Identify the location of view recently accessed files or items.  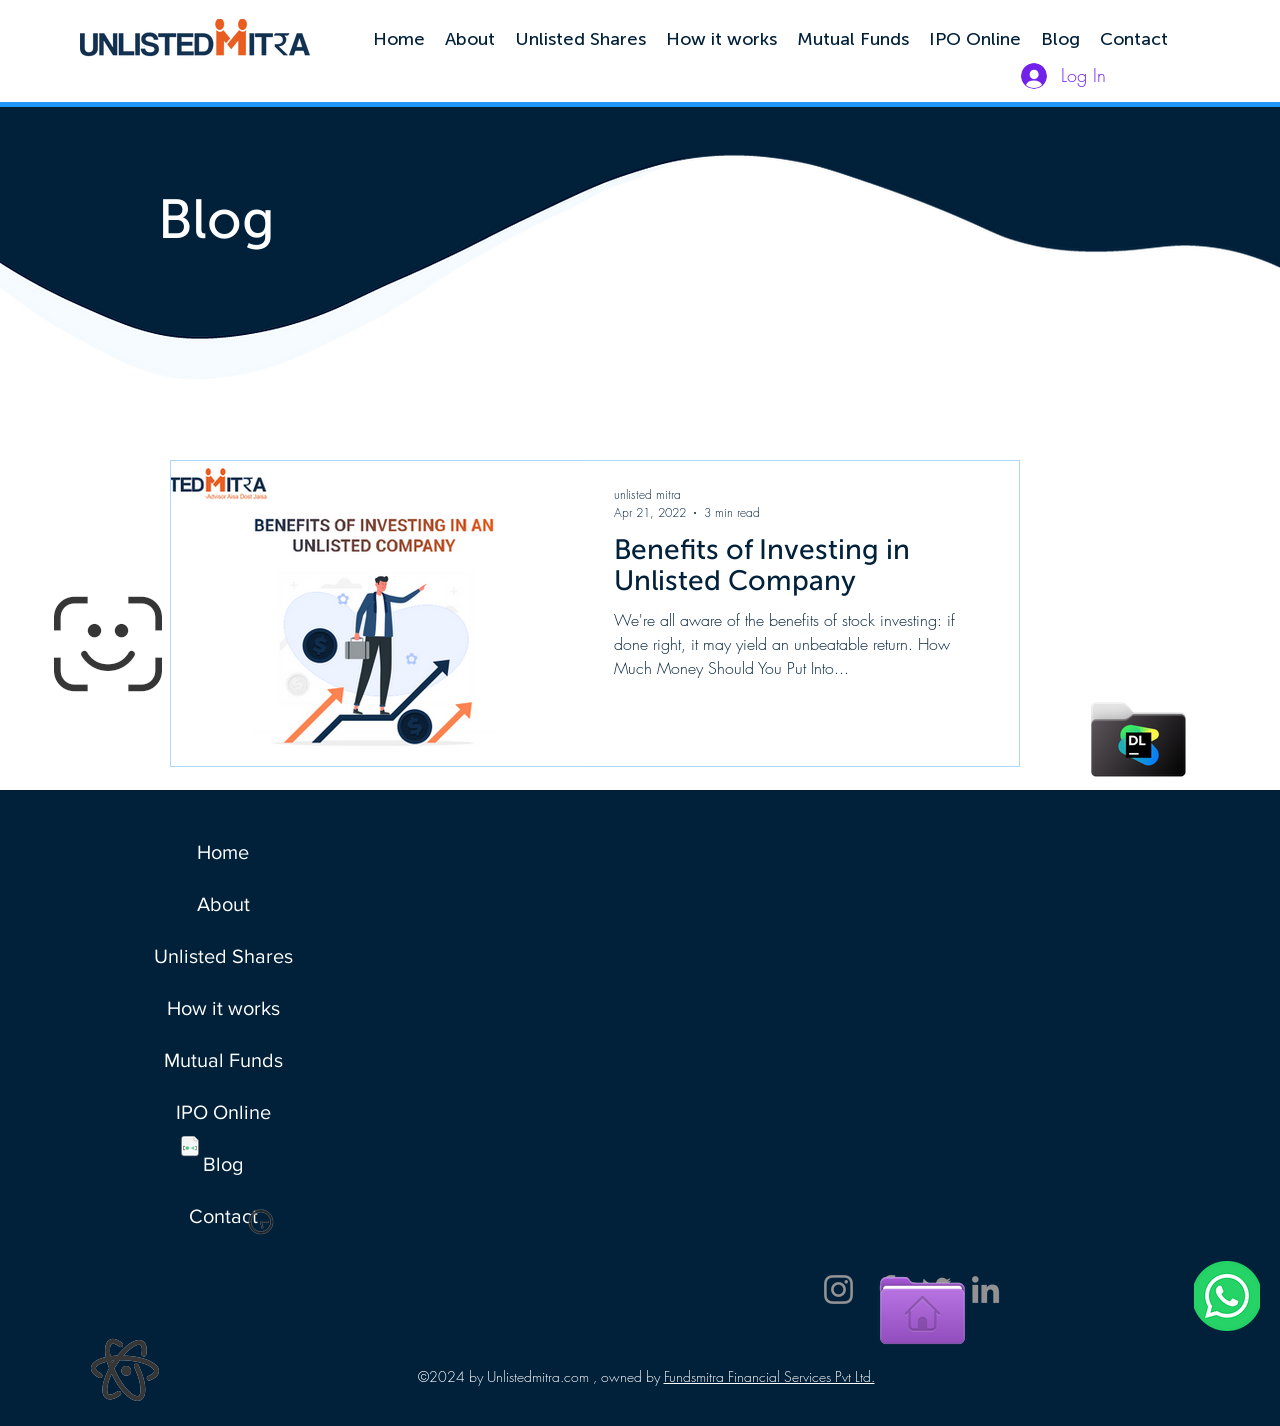
(260, 1221).